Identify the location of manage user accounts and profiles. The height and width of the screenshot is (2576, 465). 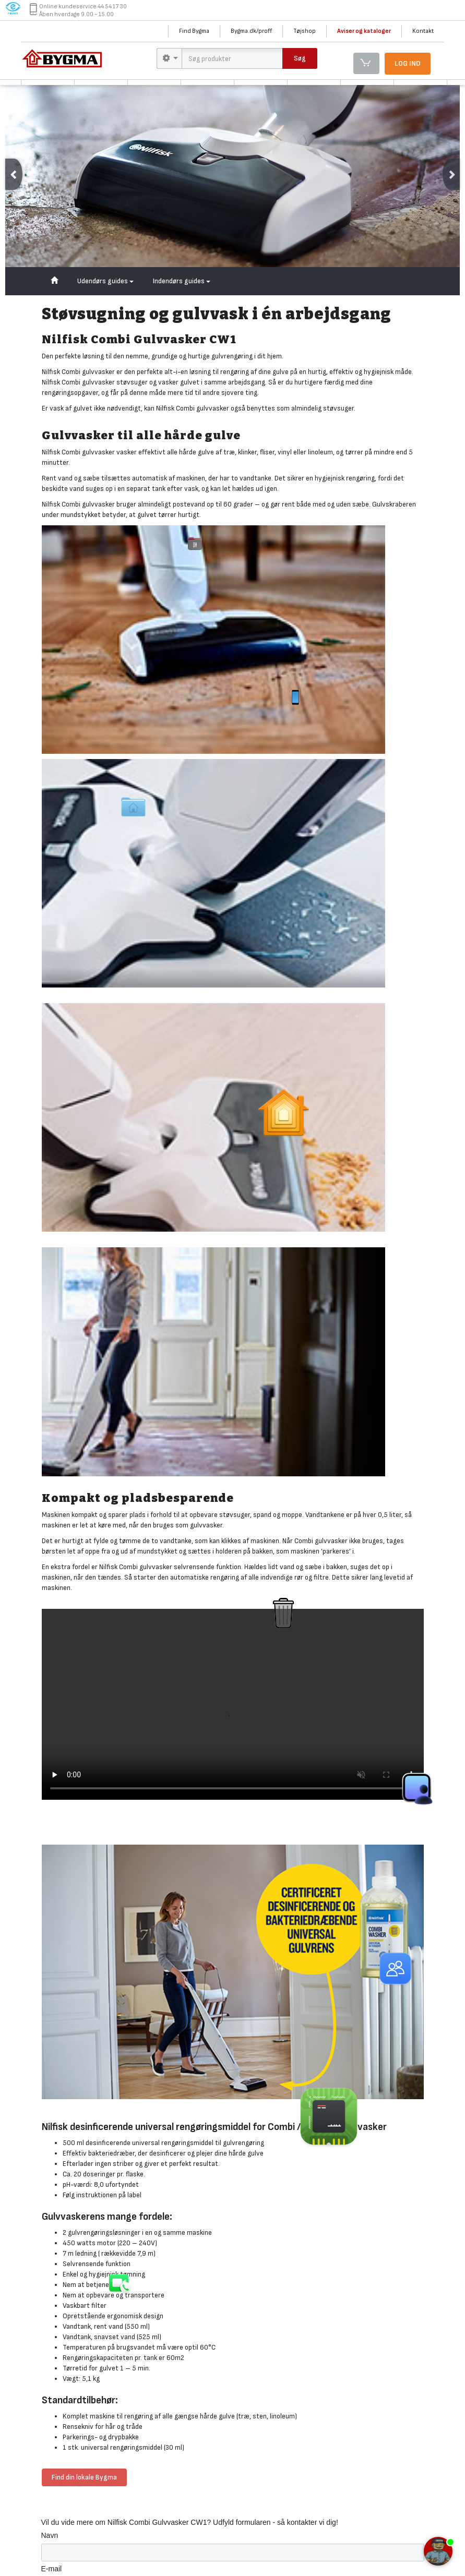
(395, 1969).